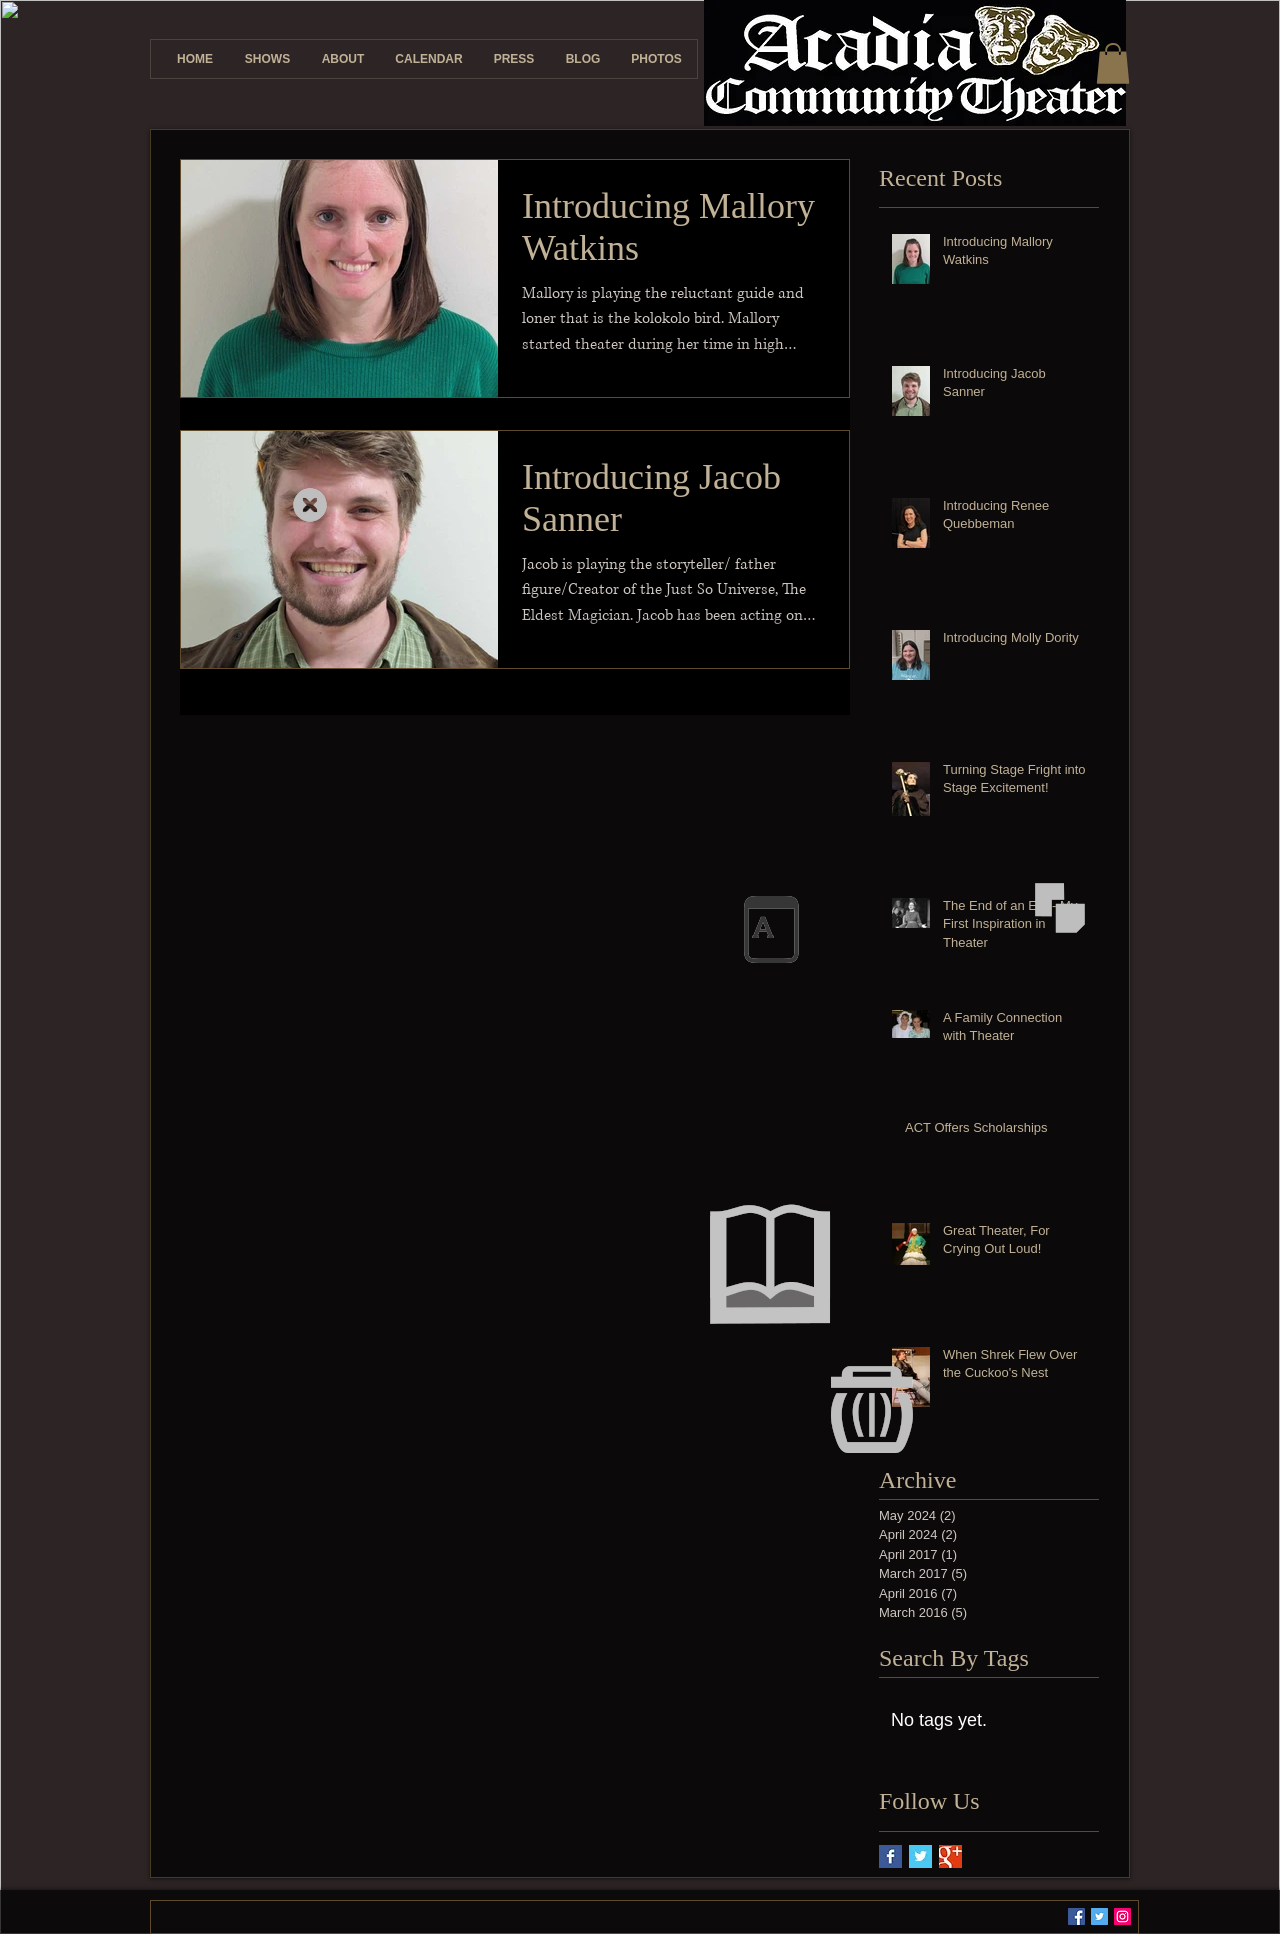 The height and width of the screenshot is (1934, 1280). Describe the element at coordinates (874, 1409) in the screenshot. I see `indicates trash bin contains deleted items` at that location.